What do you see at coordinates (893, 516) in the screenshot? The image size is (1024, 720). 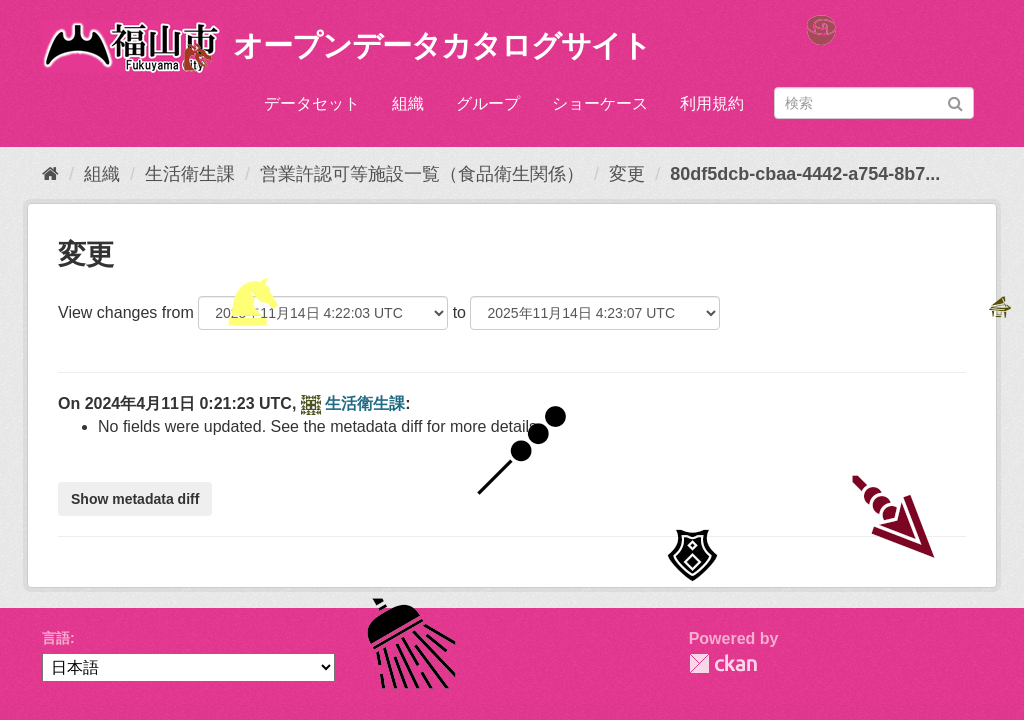 I see `select arrow or projectile type in archery game` at bounding box center [893, 516].